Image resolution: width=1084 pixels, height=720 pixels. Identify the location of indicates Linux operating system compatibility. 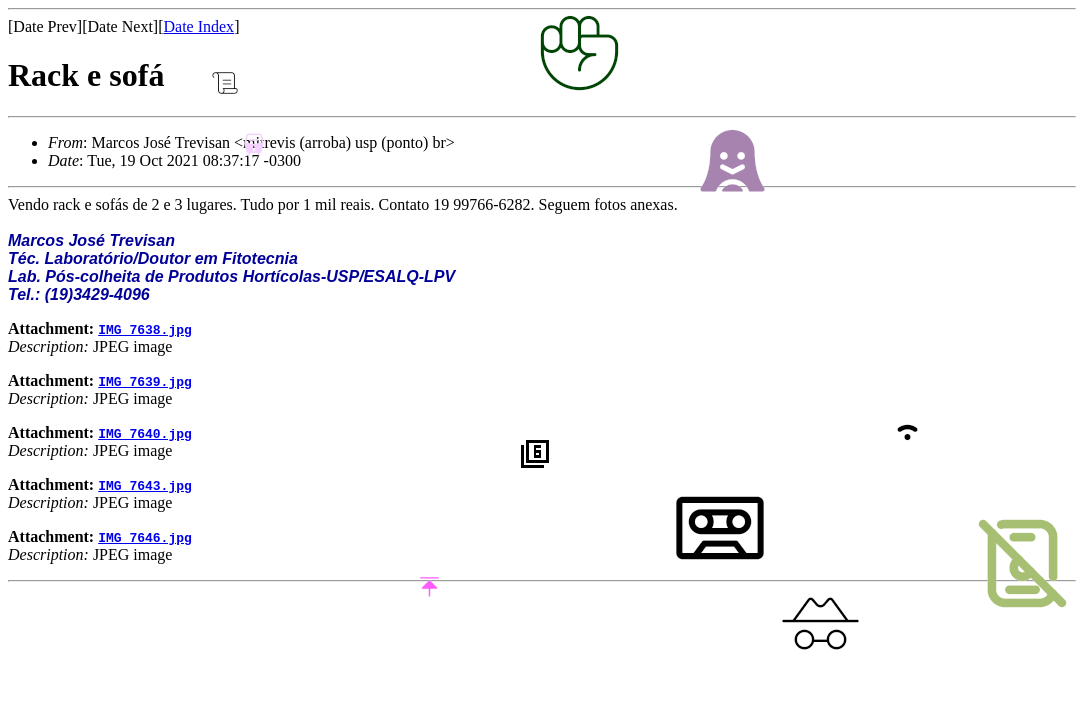
(732, 164).